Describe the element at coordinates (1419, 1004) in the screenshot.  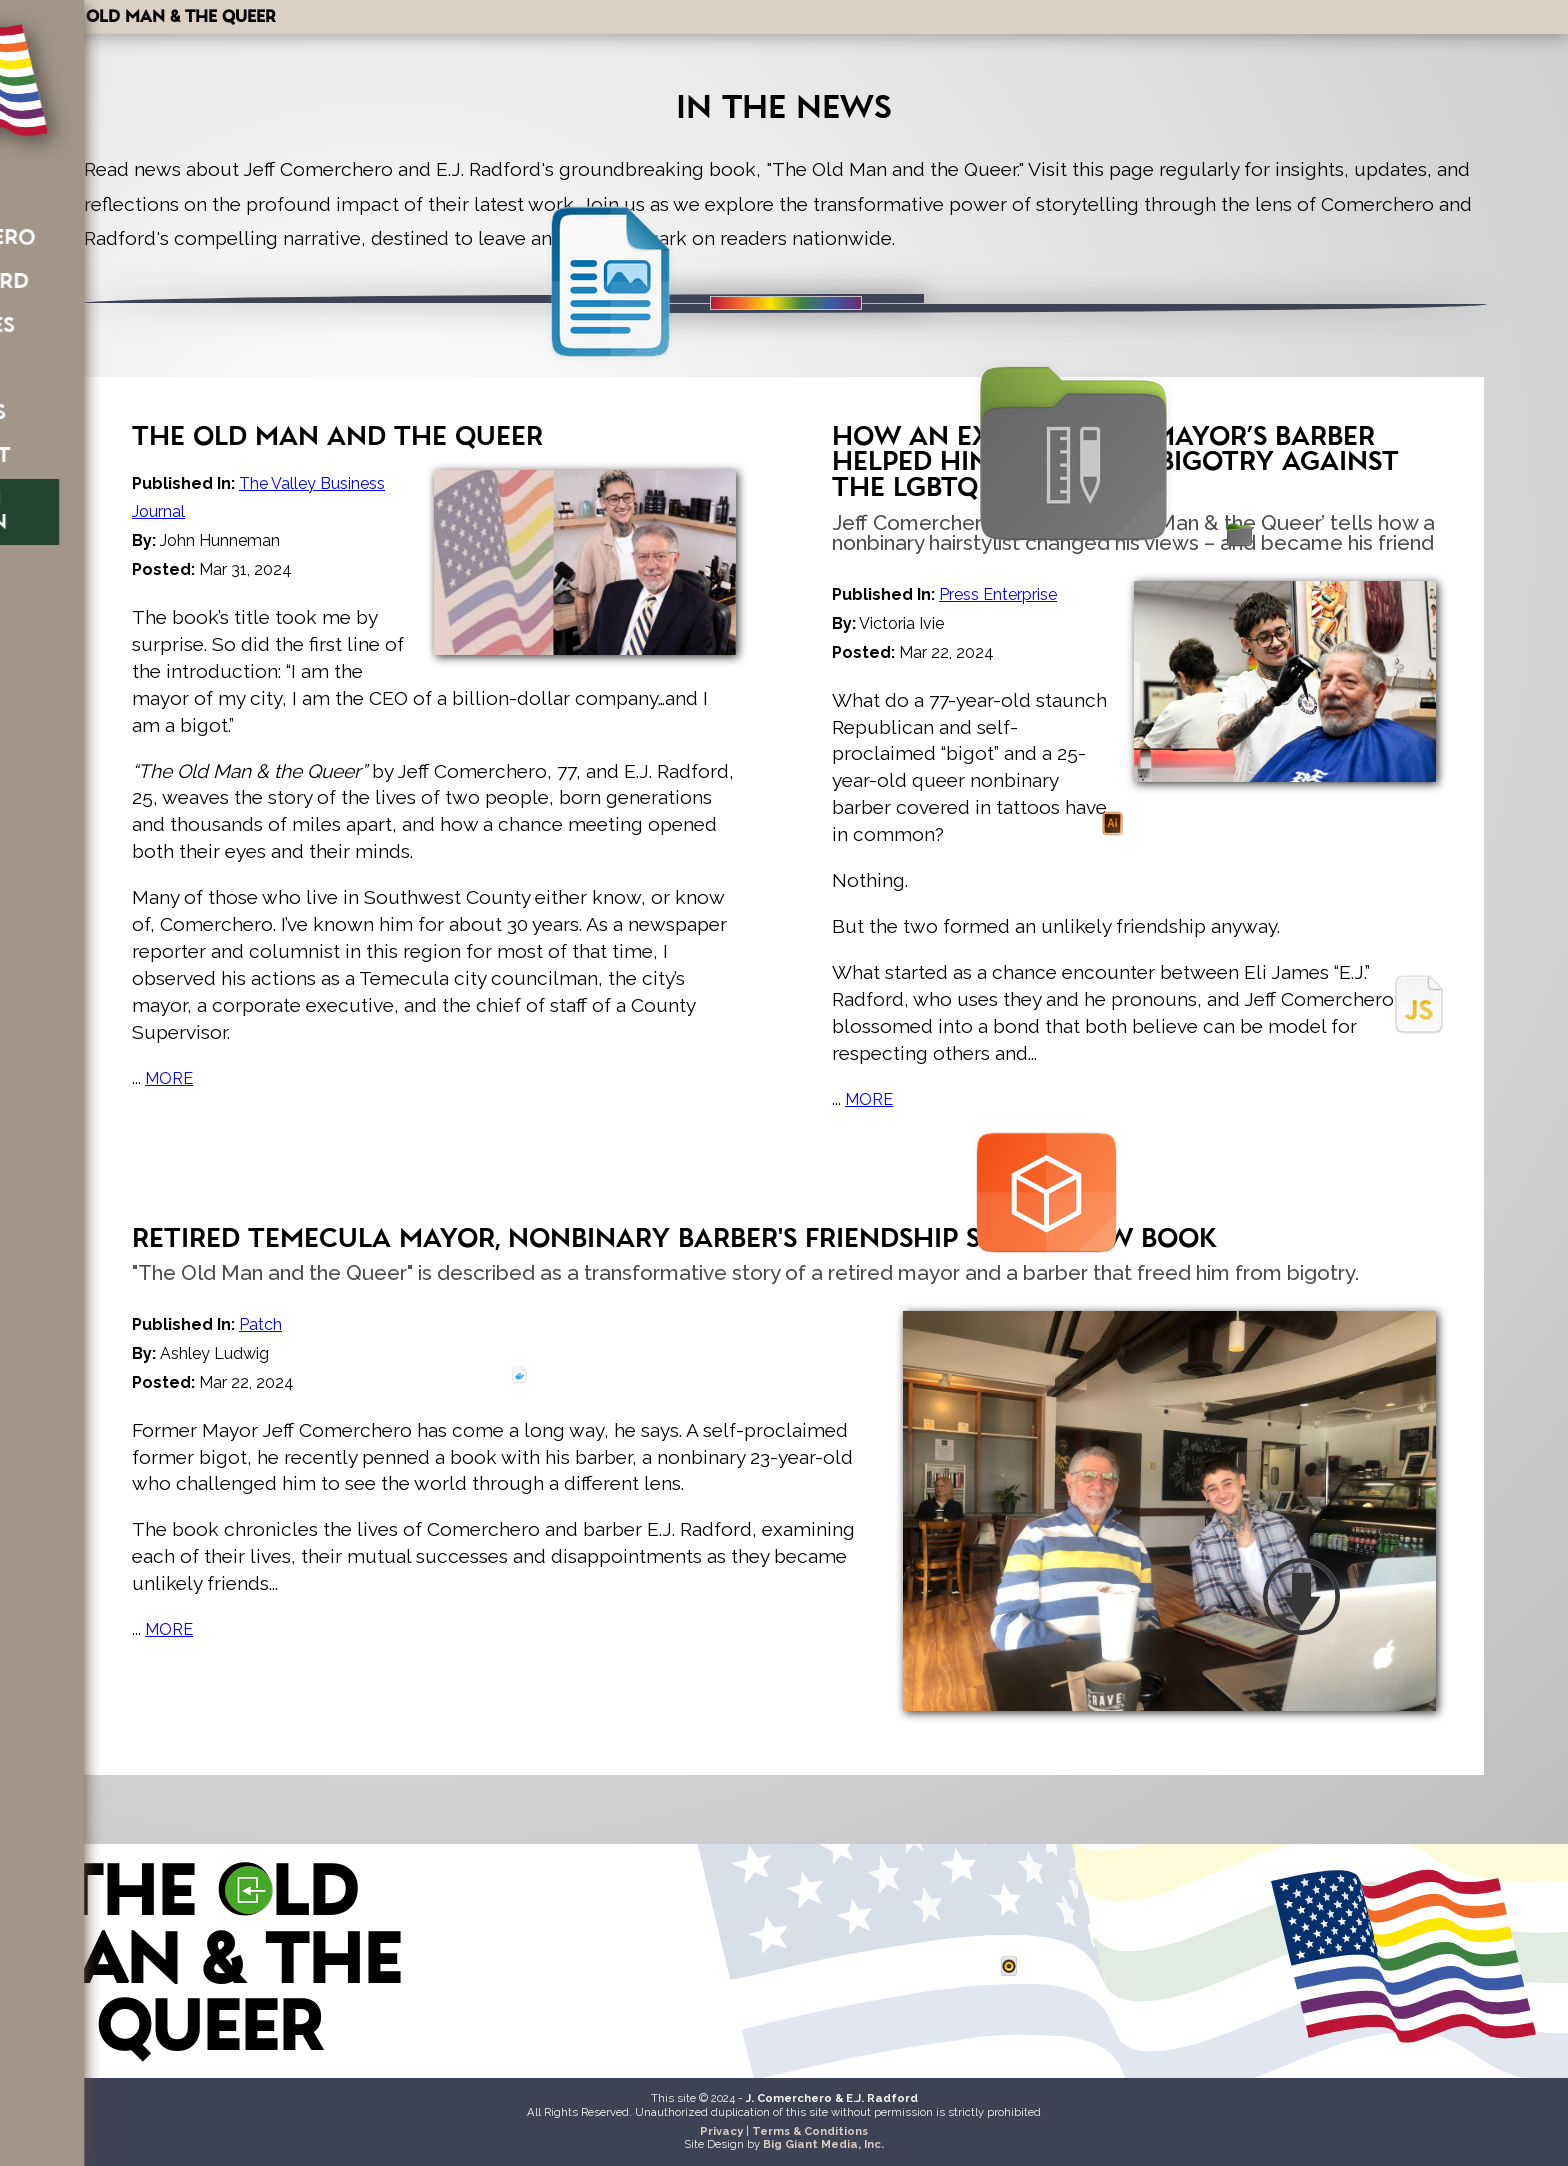
I see `indicates a javascript source file` at that location.